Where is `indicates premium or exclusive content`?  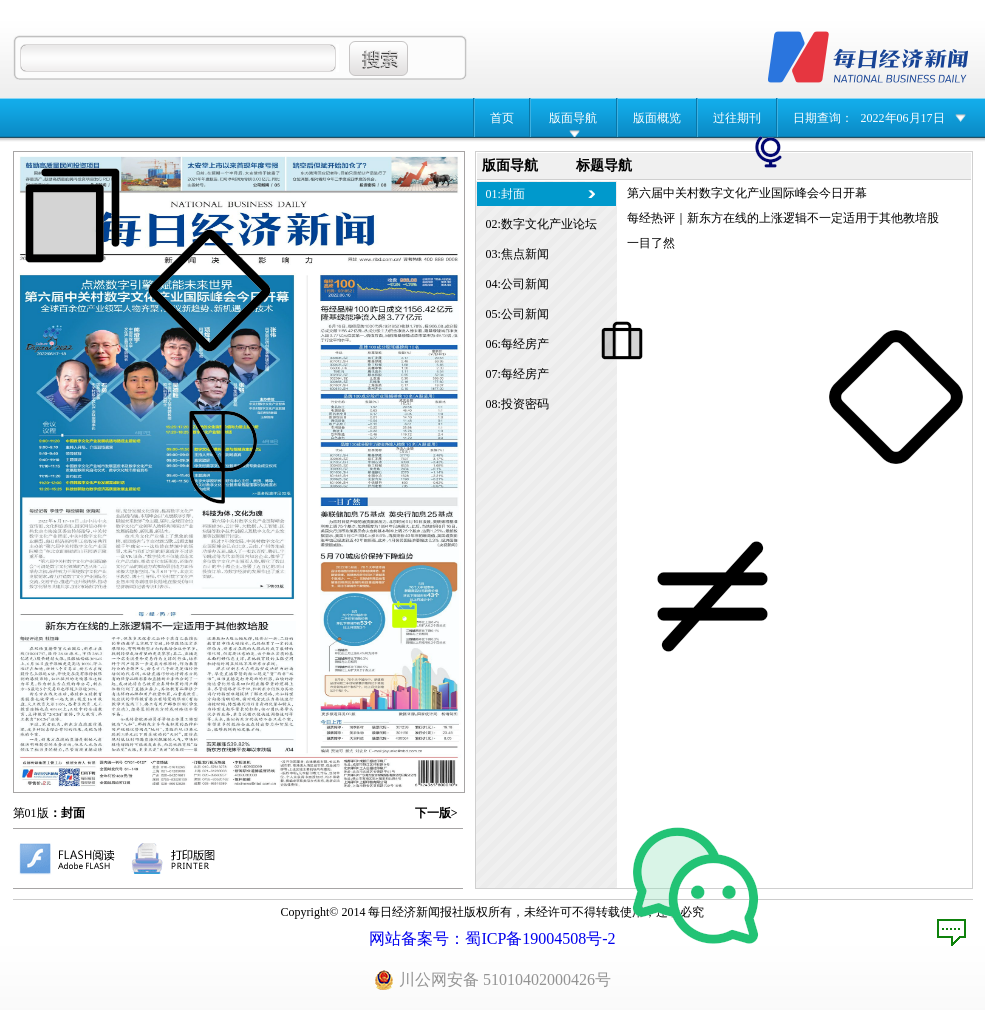
indicates premium or exclusive content is located at coordinates (209, 290).